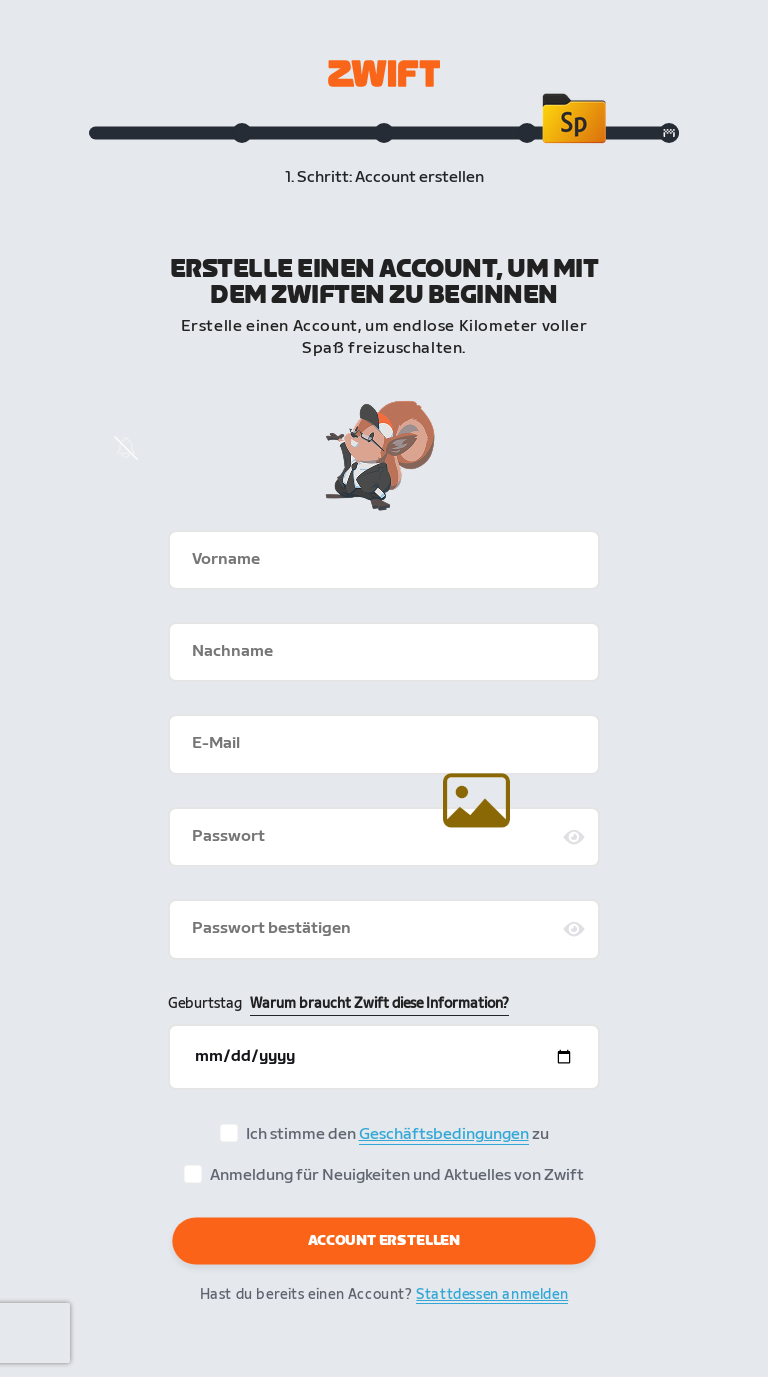 This screenshot has width=768, height=1377. I want to click on open folder containing adobe spark projects, so click(574, 120).